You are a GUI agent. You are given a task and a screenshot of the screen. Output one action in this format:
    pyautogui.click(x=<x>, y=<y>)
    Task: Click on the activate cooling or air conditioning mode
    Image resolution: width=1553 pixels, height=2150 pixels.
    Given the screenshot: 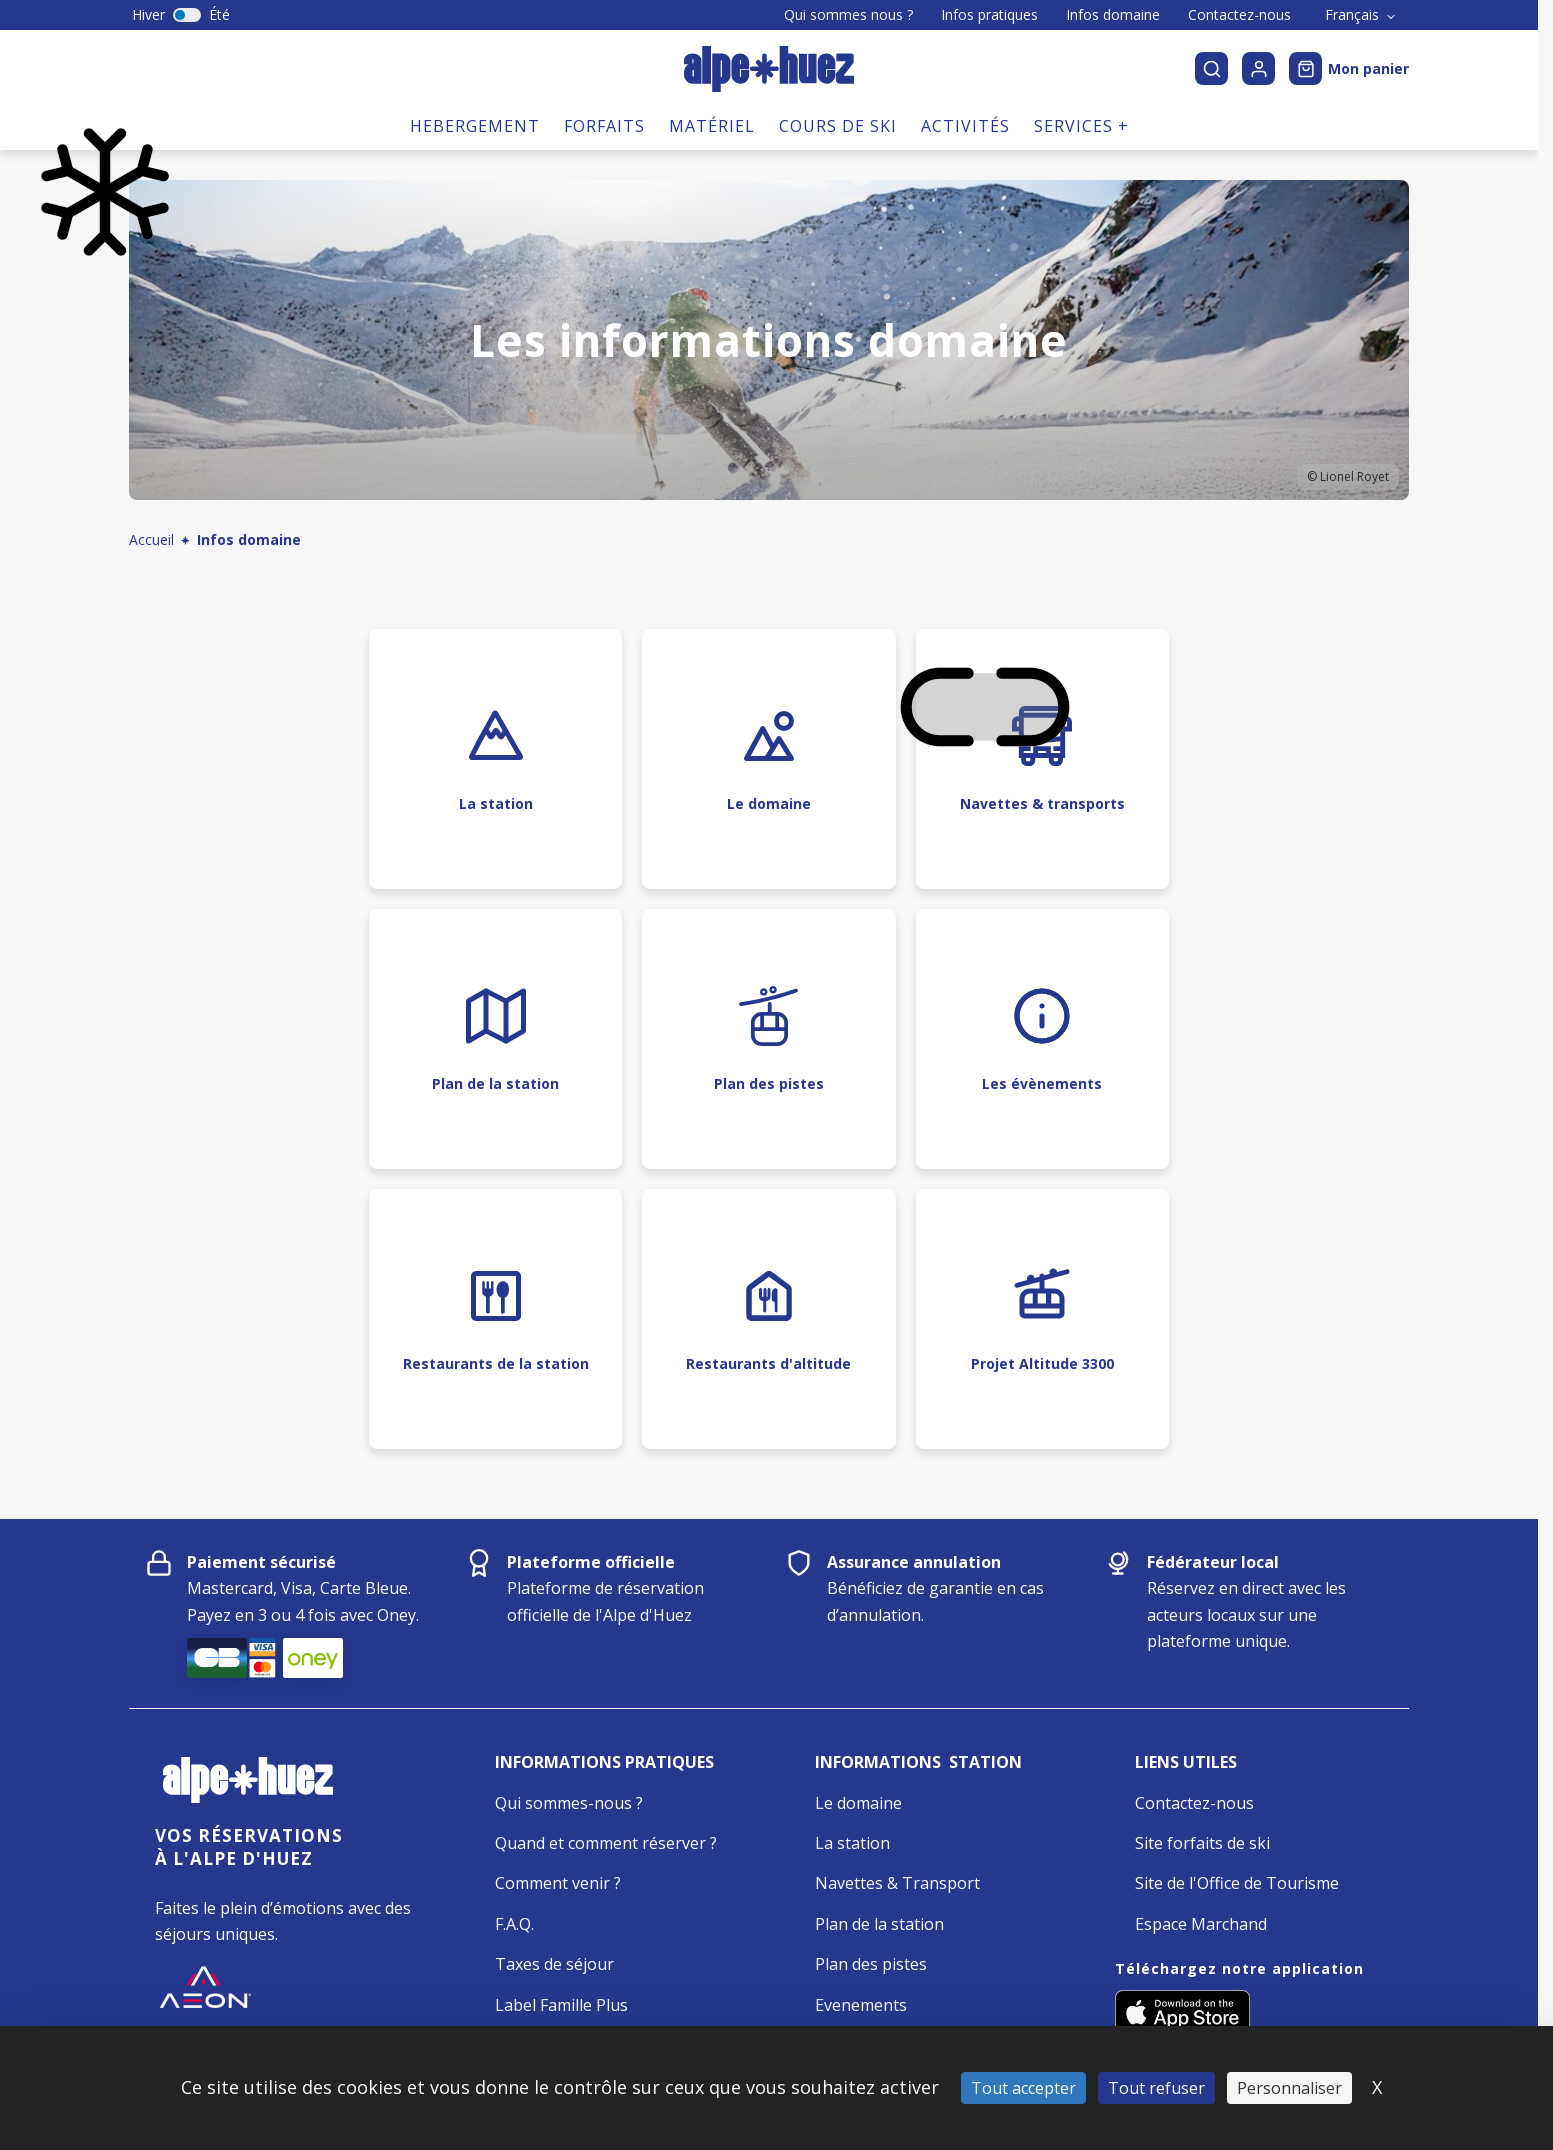 What is the action you would take?
    pyautogui.click(x=105, y=192)
    